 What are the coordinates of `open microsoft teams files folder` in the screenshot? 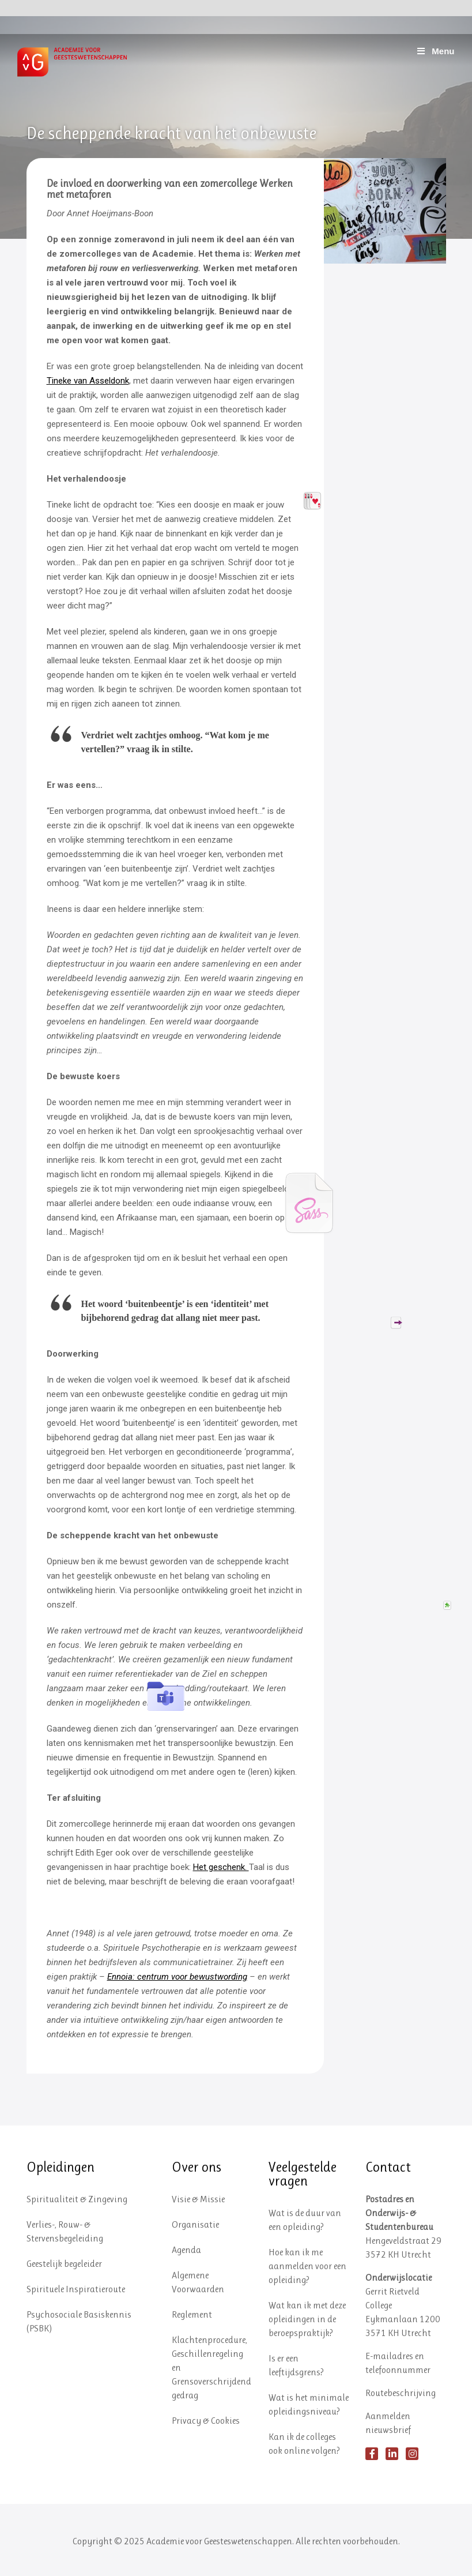 It's located at (165, 1697).